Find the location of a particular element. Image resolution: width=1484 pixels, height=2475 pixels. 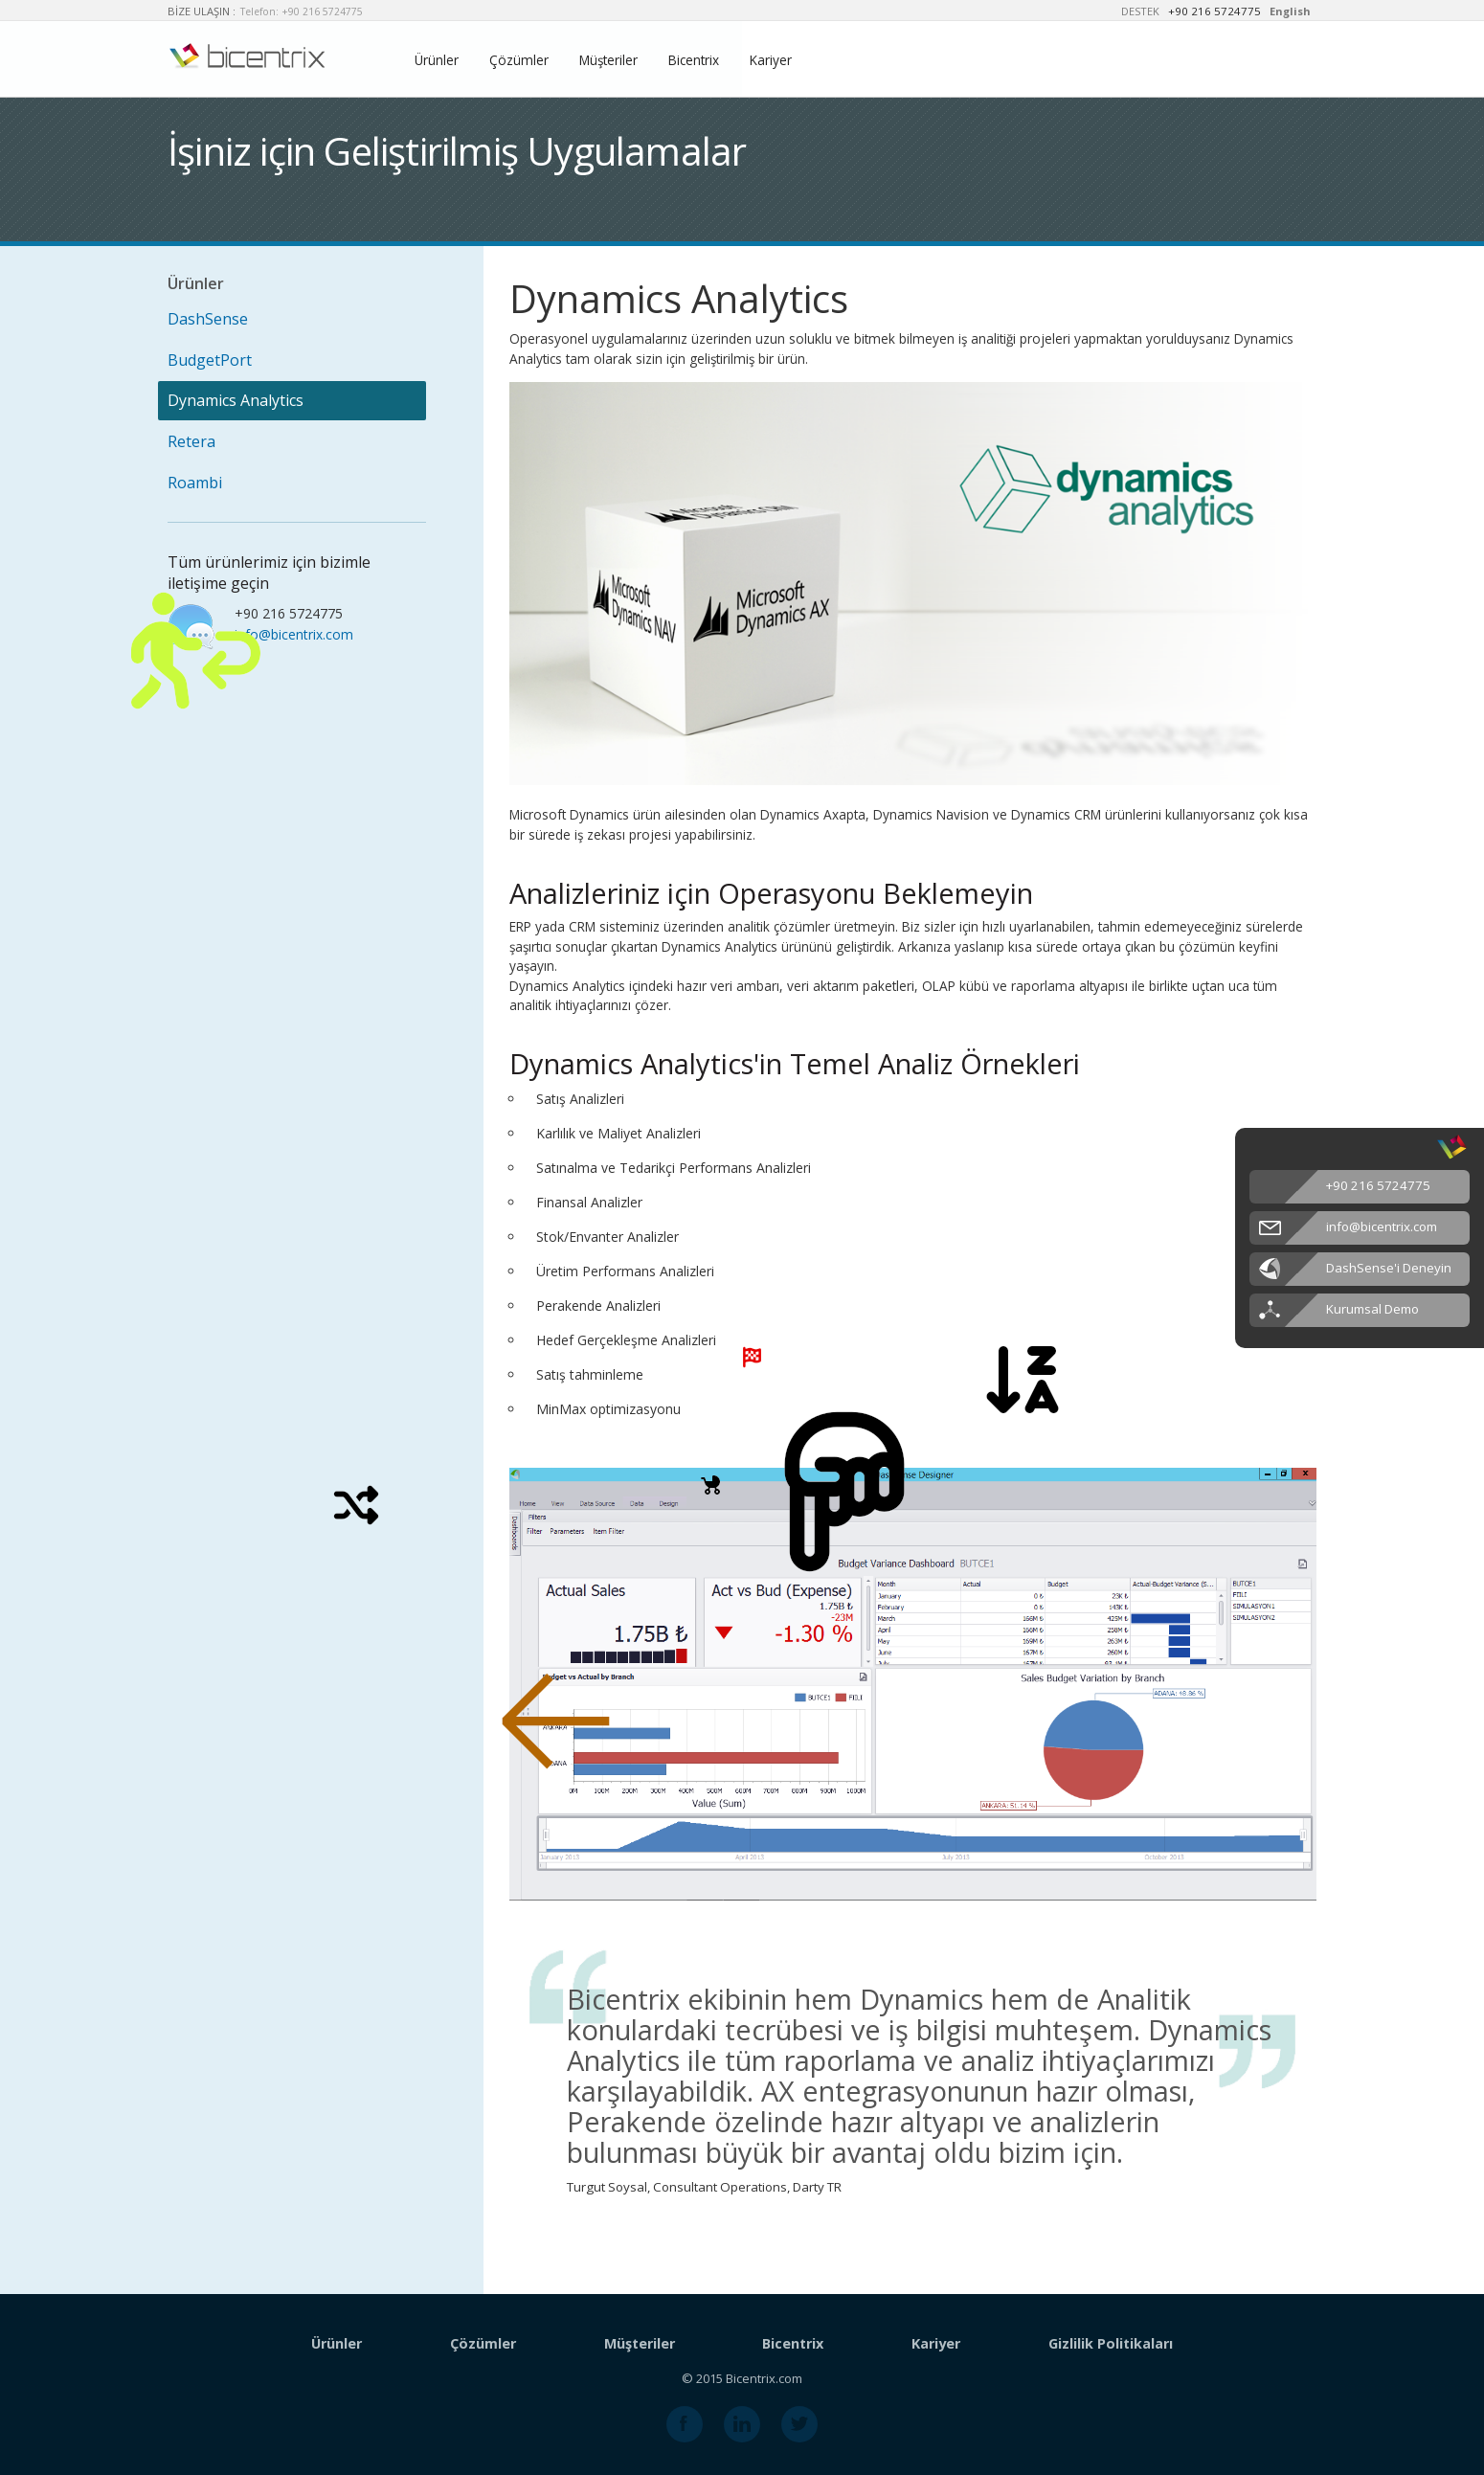

scroll down for more content is located at coordinates (844, 1492).